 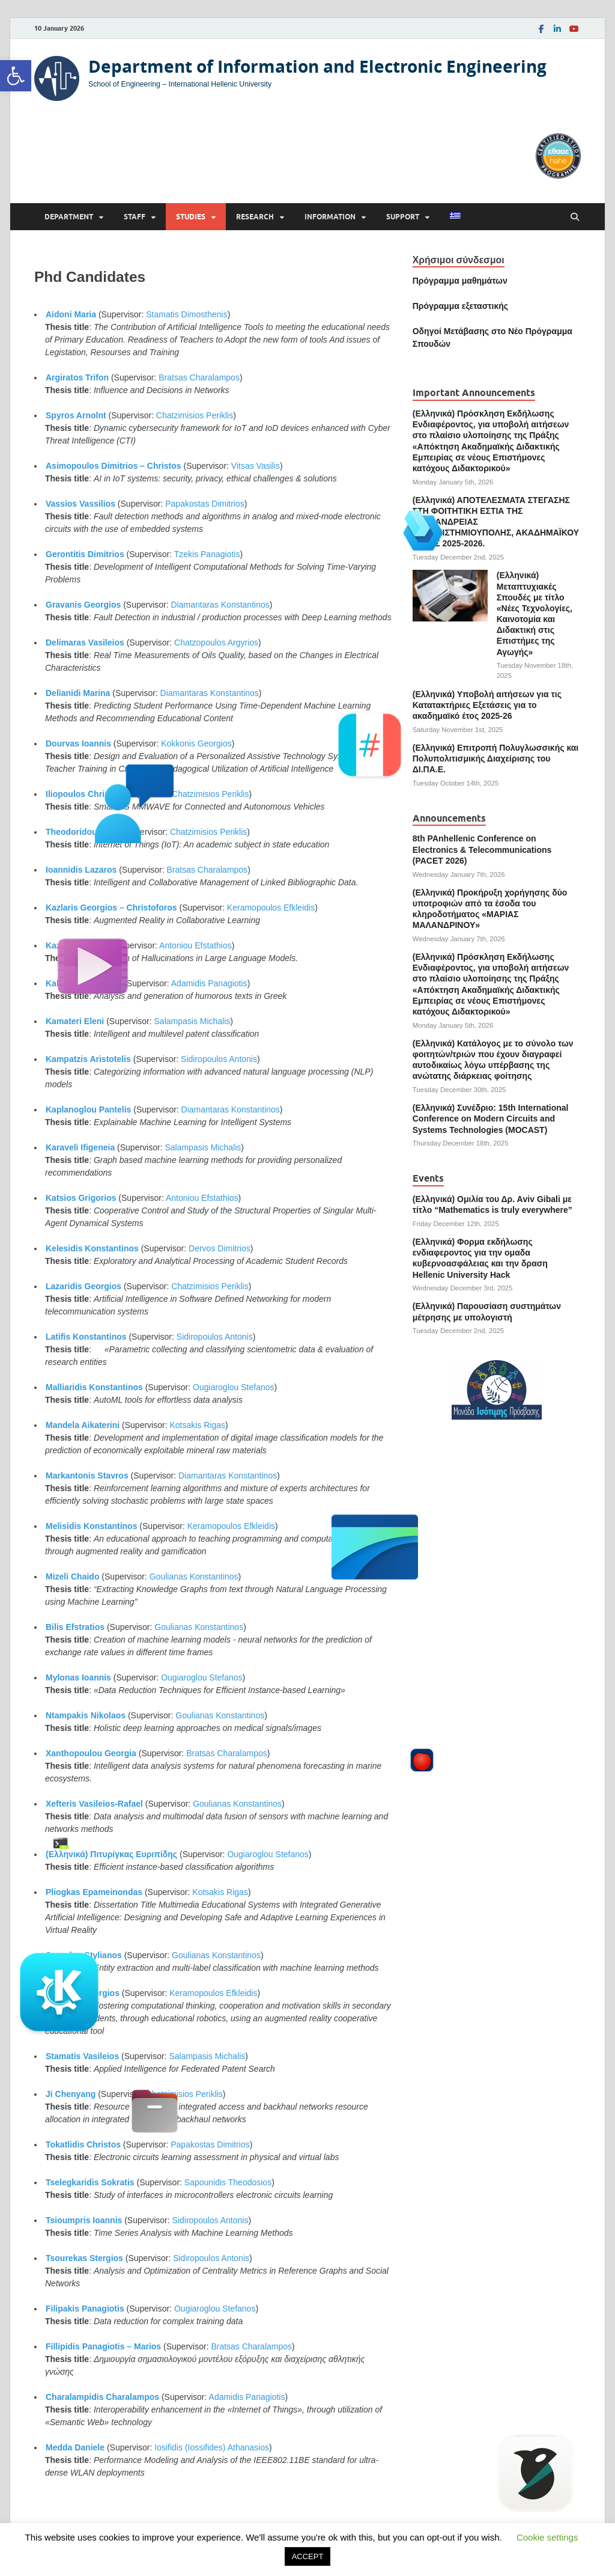 I want to click on open orca slicer 3d printing software, so click(x=535, y=2473).